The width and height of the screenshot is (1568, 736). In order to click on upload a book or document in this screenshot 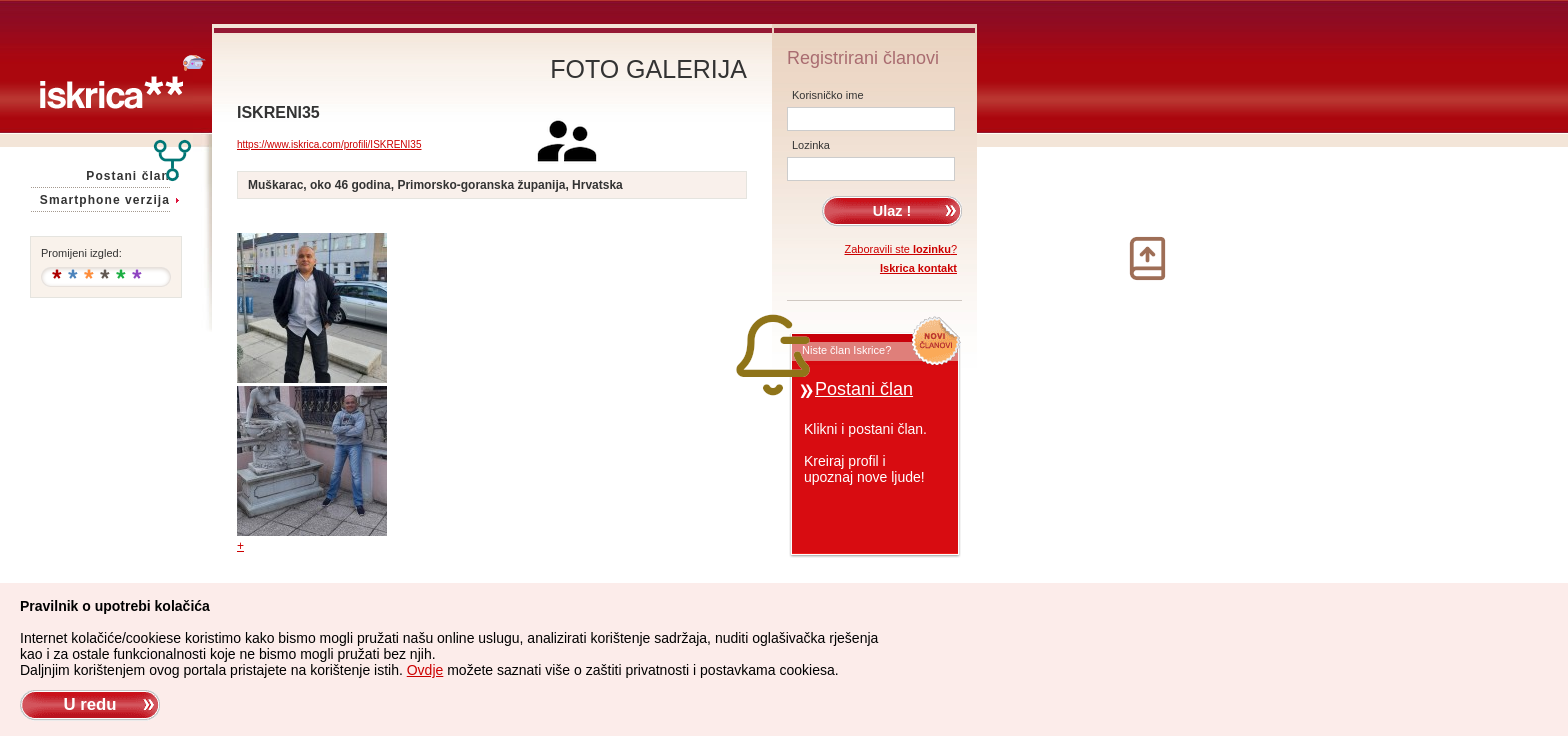, I will do `click(1147, 258)`.